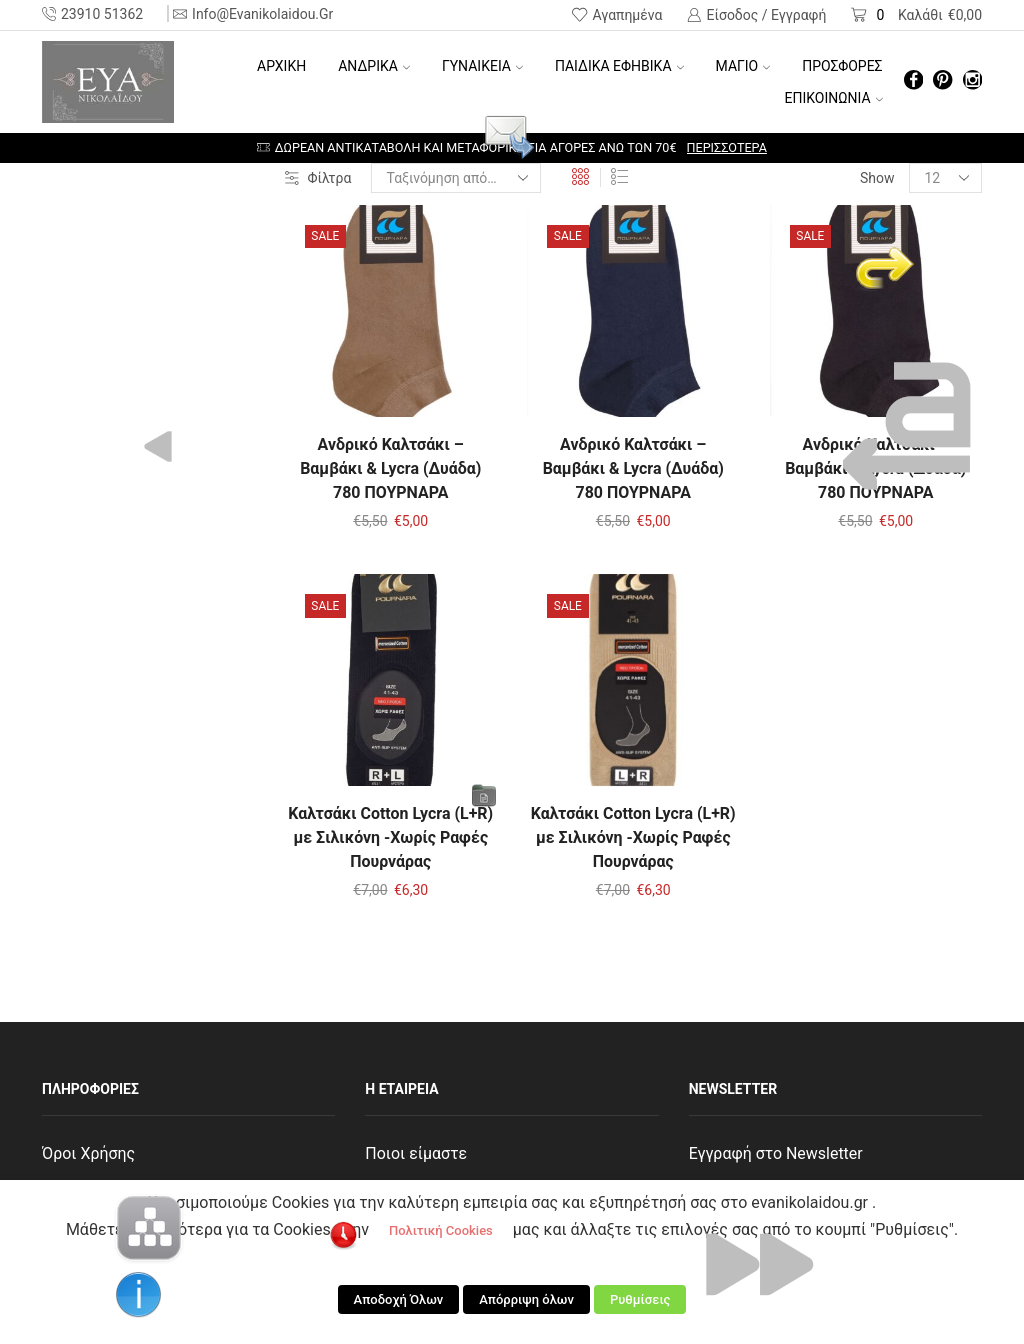 The height and width of the screenshot is (1344, 1024). What do you see at coordinates (138, 1294) in the screenshot?
I see `indicates informational message or tip` at bounding box center [138, 1294].